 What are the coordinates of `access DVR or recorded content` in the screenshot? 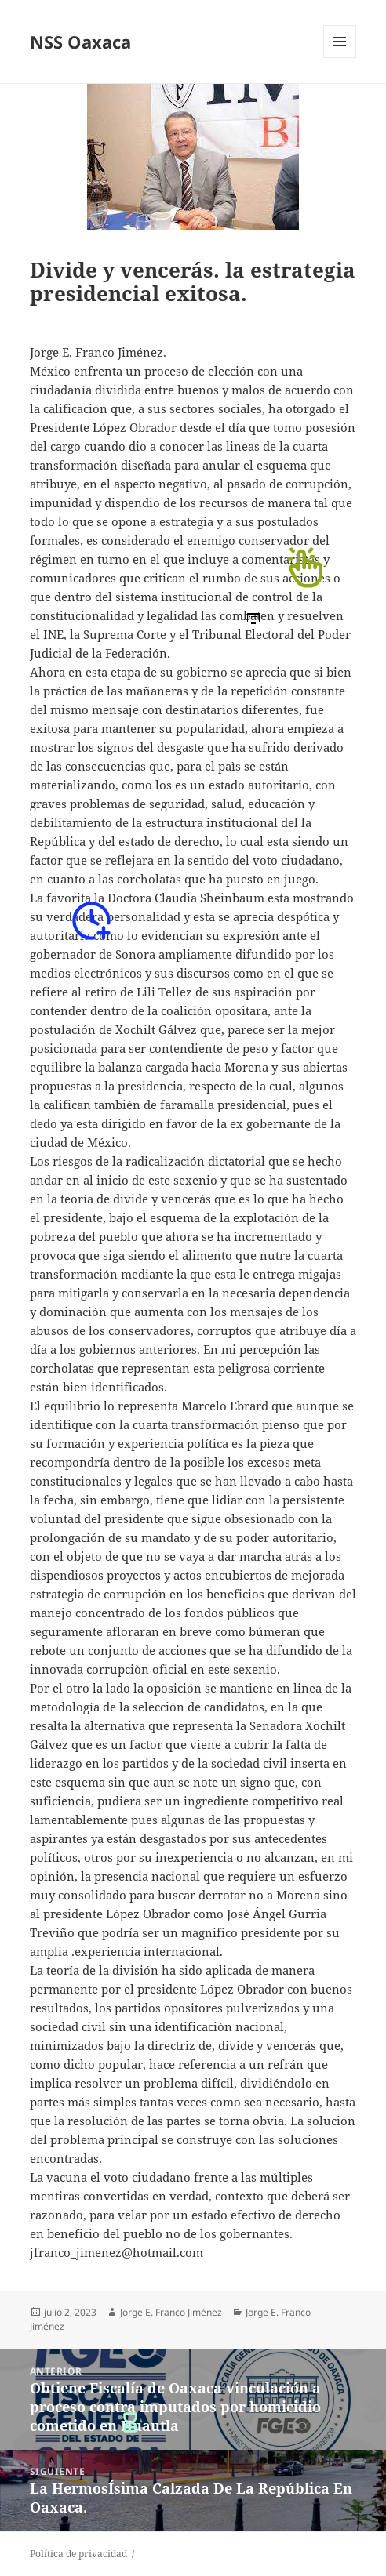 It's located at (253, 619).